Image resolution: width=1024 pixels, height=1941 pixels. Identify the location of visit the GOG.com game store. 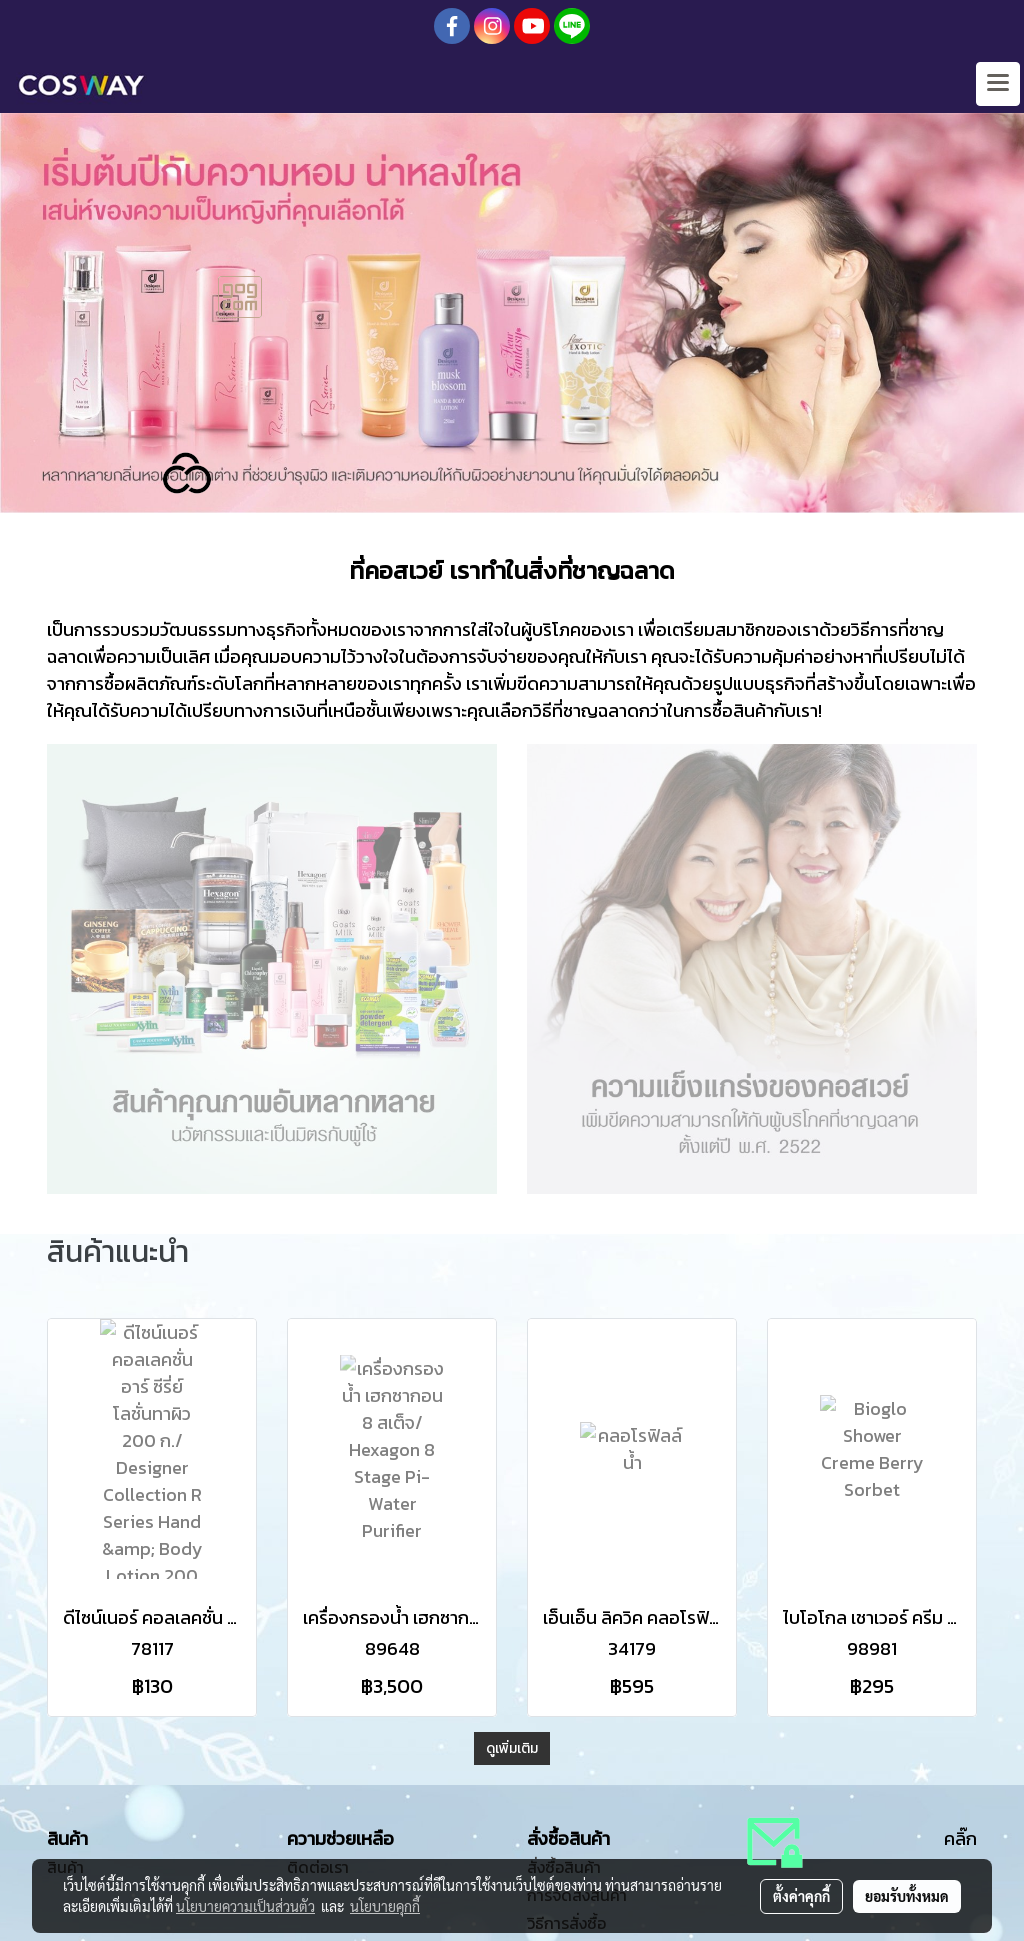
(240, 297).